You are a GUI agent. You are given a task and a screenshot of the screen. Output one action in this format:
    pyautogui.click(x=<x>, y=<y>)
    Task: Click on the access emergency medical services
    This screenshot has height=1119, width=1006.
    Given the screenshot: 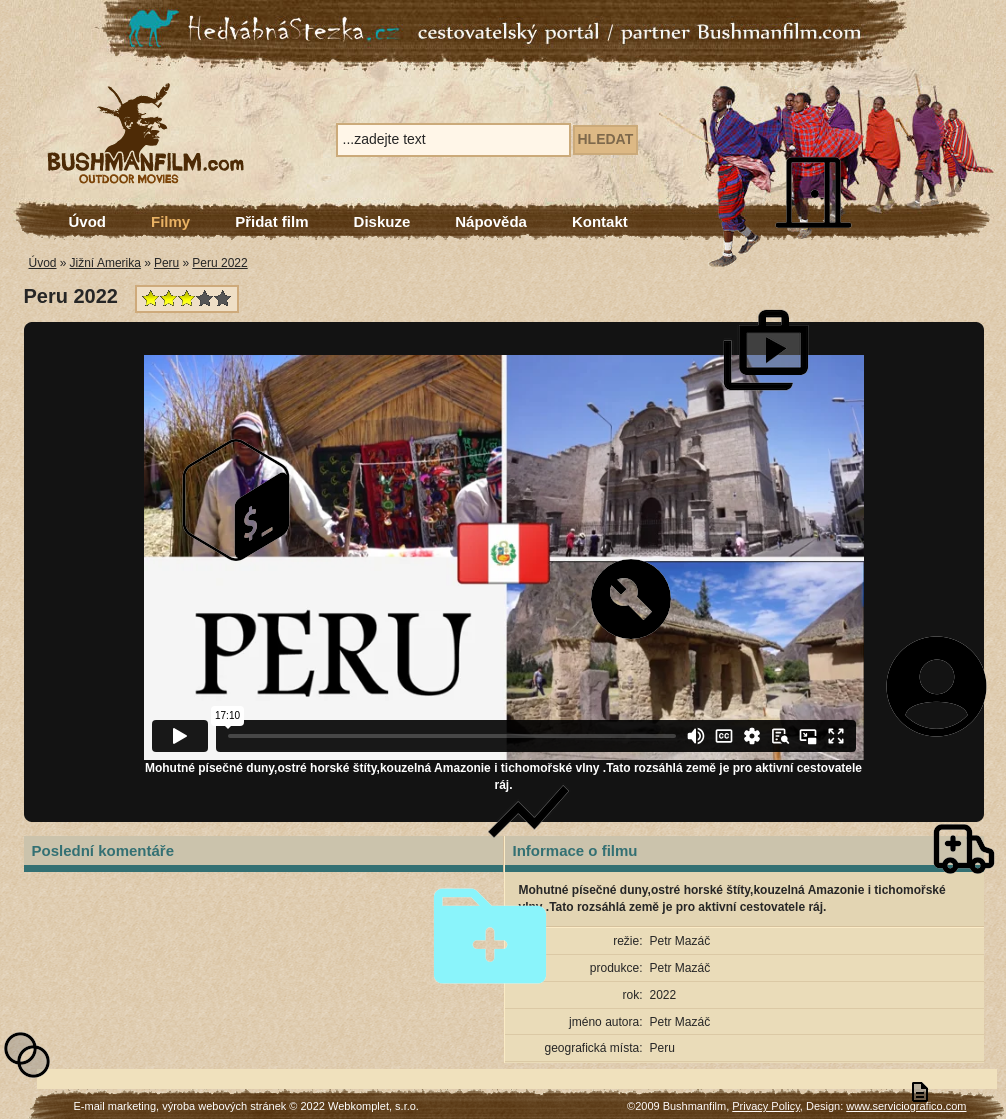 What is the action you would take?
    pyautogui.click(x=964, y=849)
    